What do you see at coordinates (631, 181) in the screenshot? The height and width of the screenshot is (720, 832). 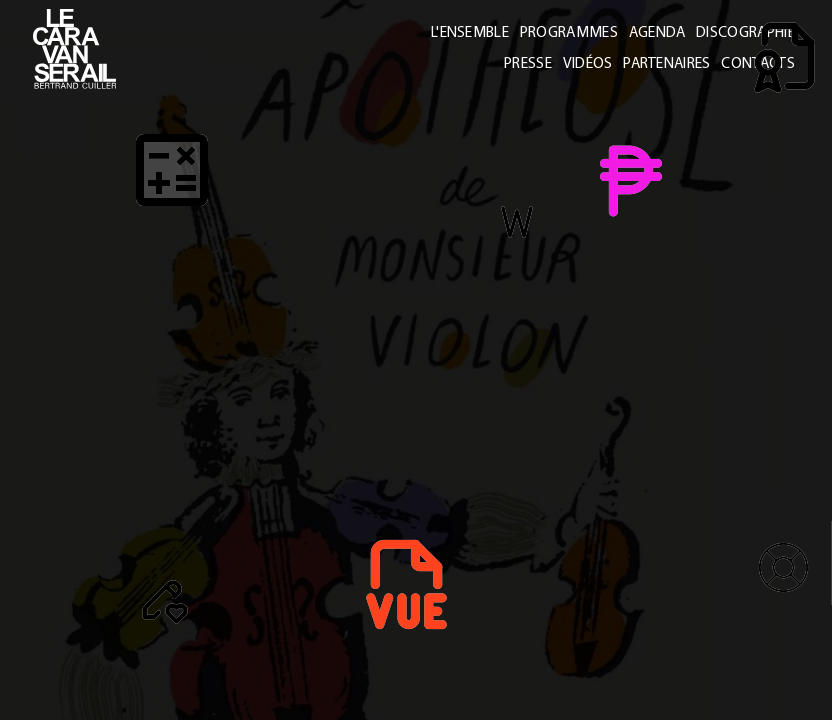 I see `indicates price or payment in philippine pesos` at bounding box center [631, 181].